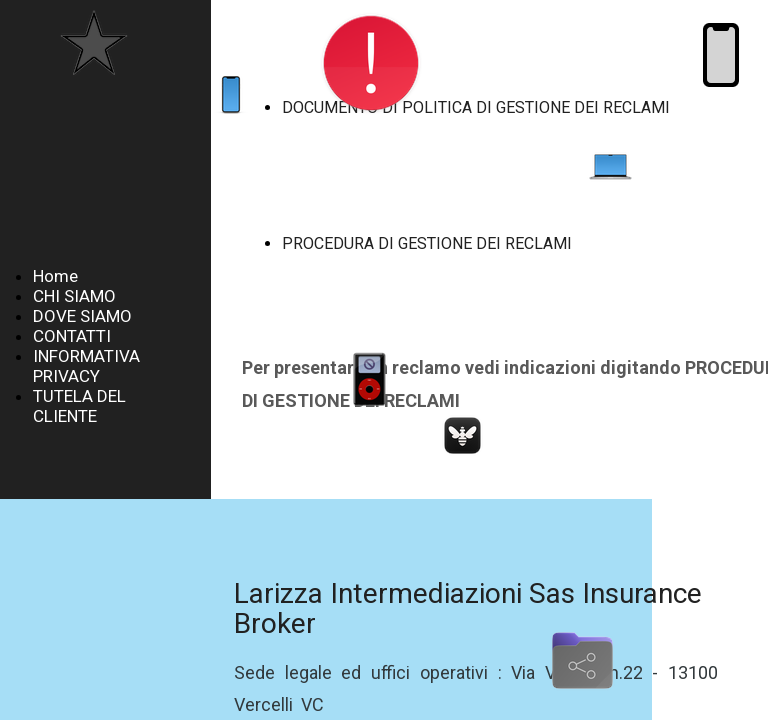  Describe the element at coordinates (369, 379) in the screenshot. I see `iPod device with sync disabled or unavailable` at that location.